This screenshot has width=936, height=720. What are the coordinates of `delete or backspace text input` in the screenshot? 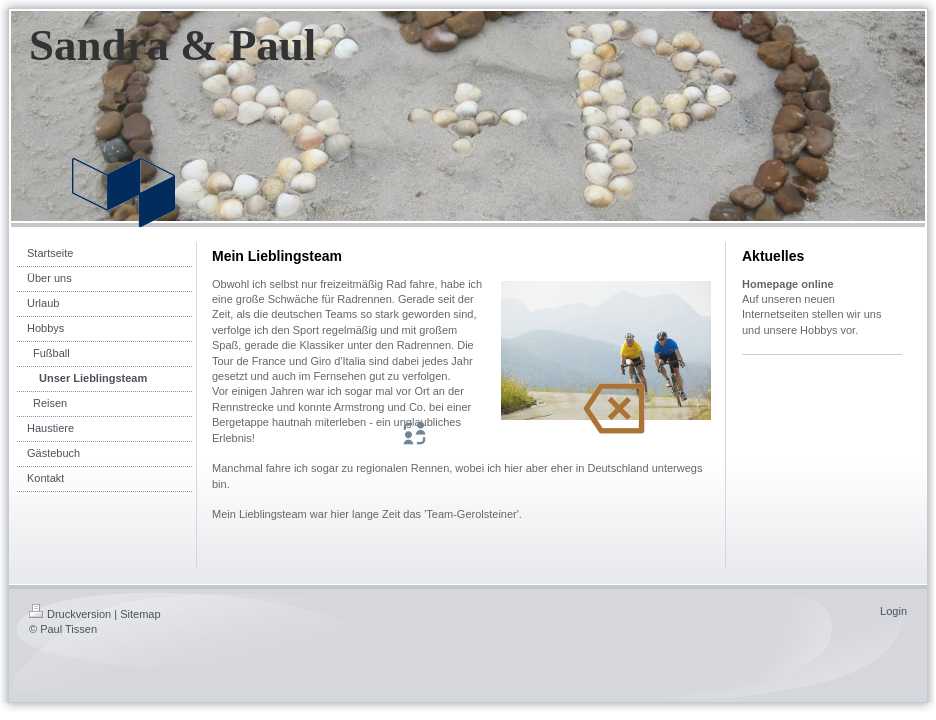 It's located at (616, 408).